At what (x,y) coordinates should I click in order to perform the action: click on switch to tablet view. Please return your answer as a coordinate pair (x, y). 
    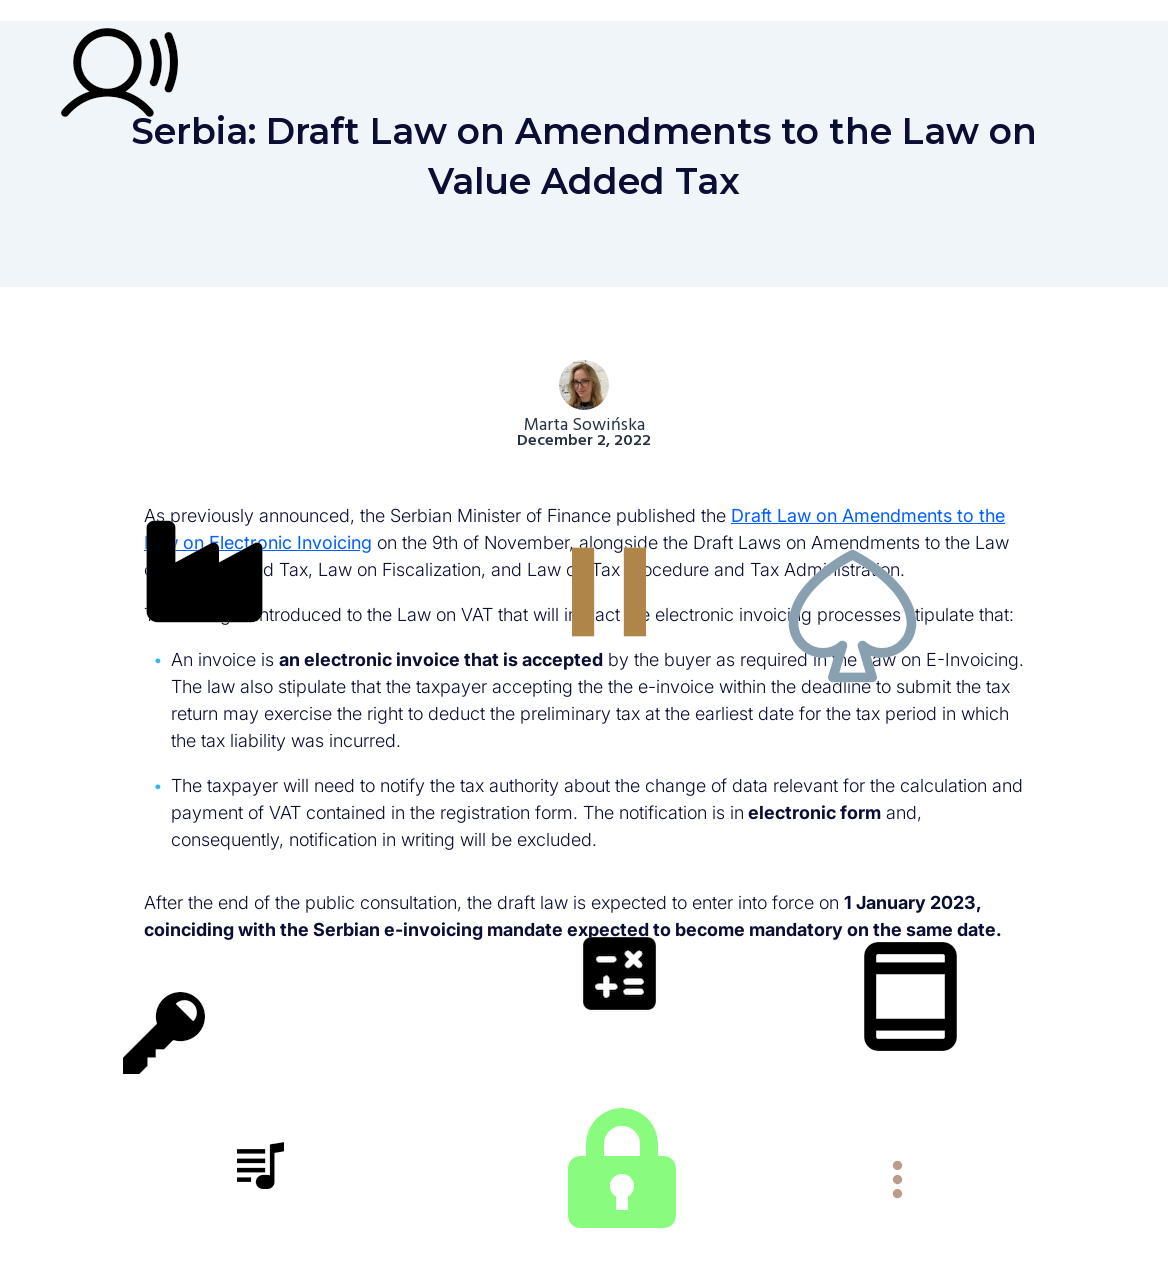
    Looking at the image, I should click on (910, 996).